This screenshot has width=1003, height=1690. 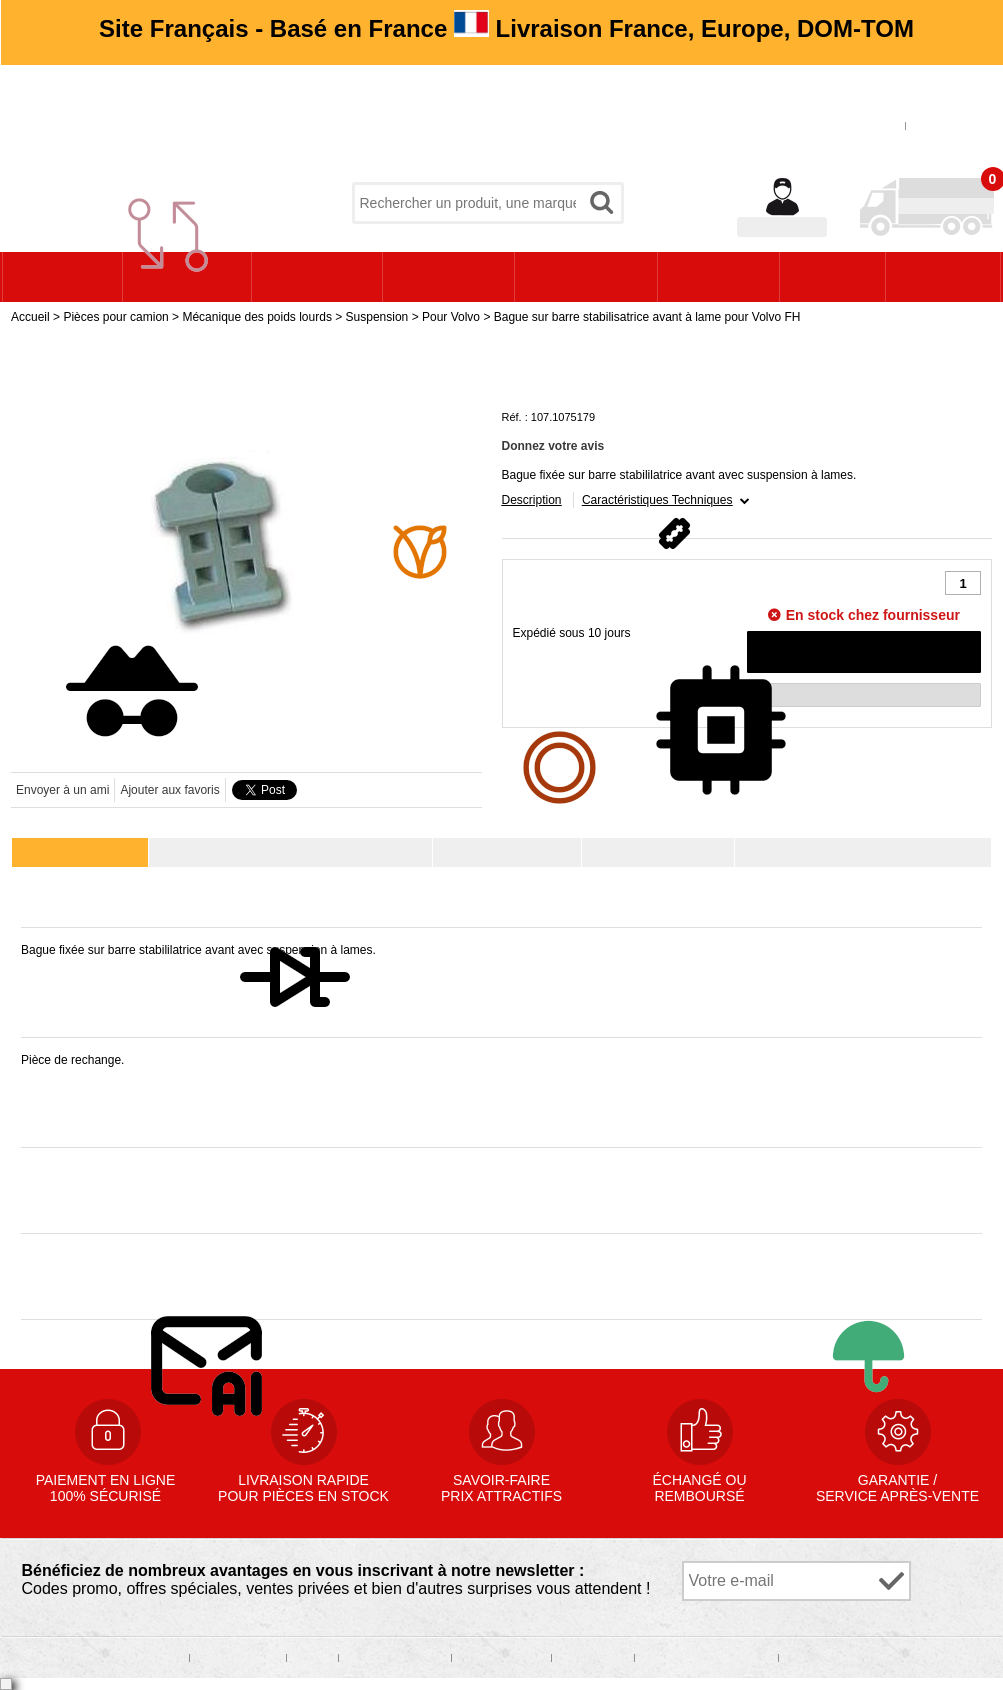 I want to click on filter for vegan menu options, so click(x=420, y=552).